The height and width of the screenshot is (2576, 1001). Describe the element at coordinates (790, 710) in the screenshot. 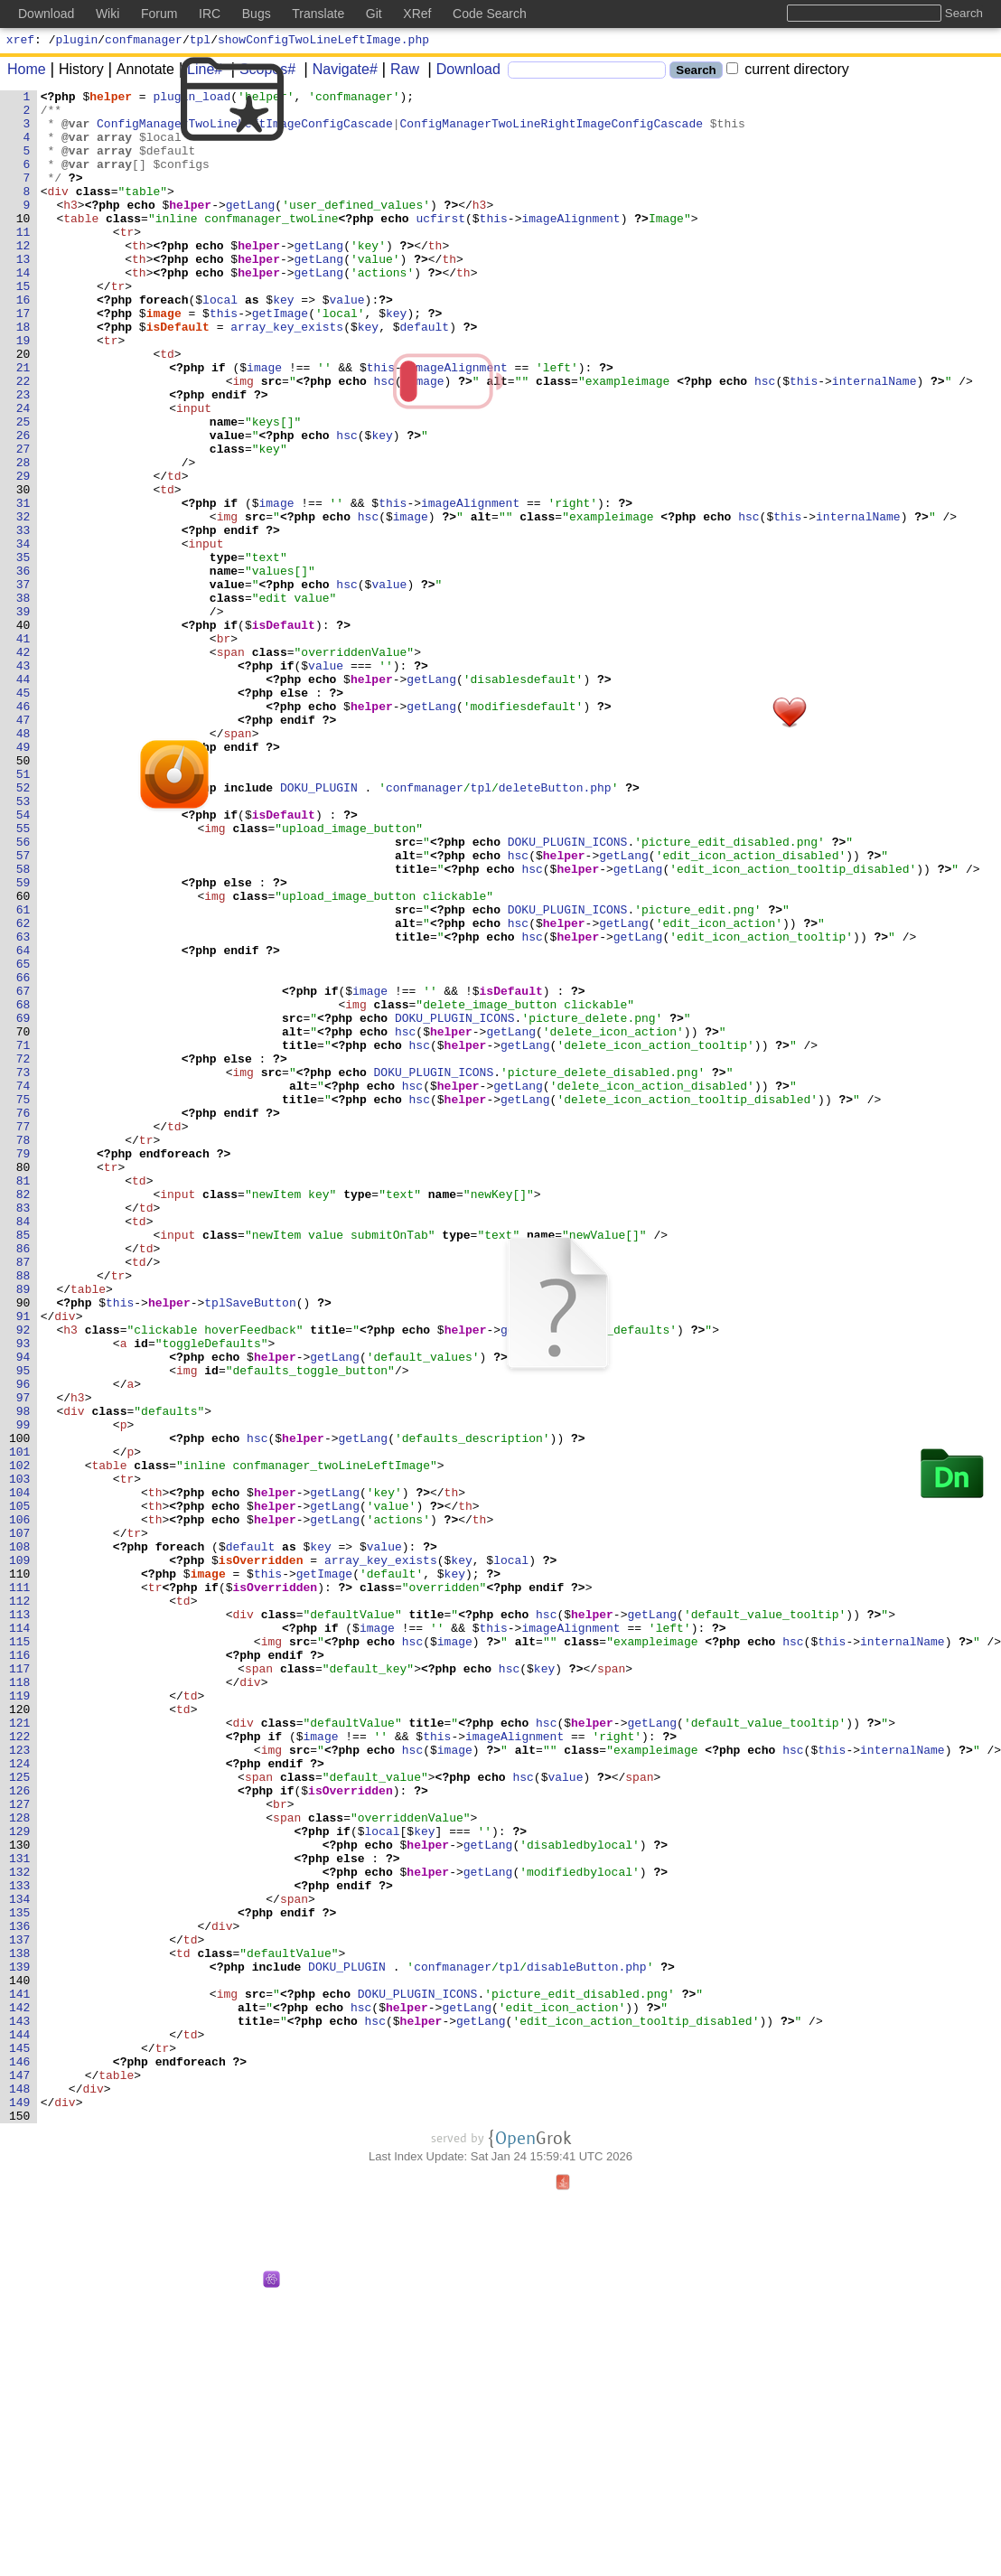

I see `access your favorites or bookmarked items` at that location.